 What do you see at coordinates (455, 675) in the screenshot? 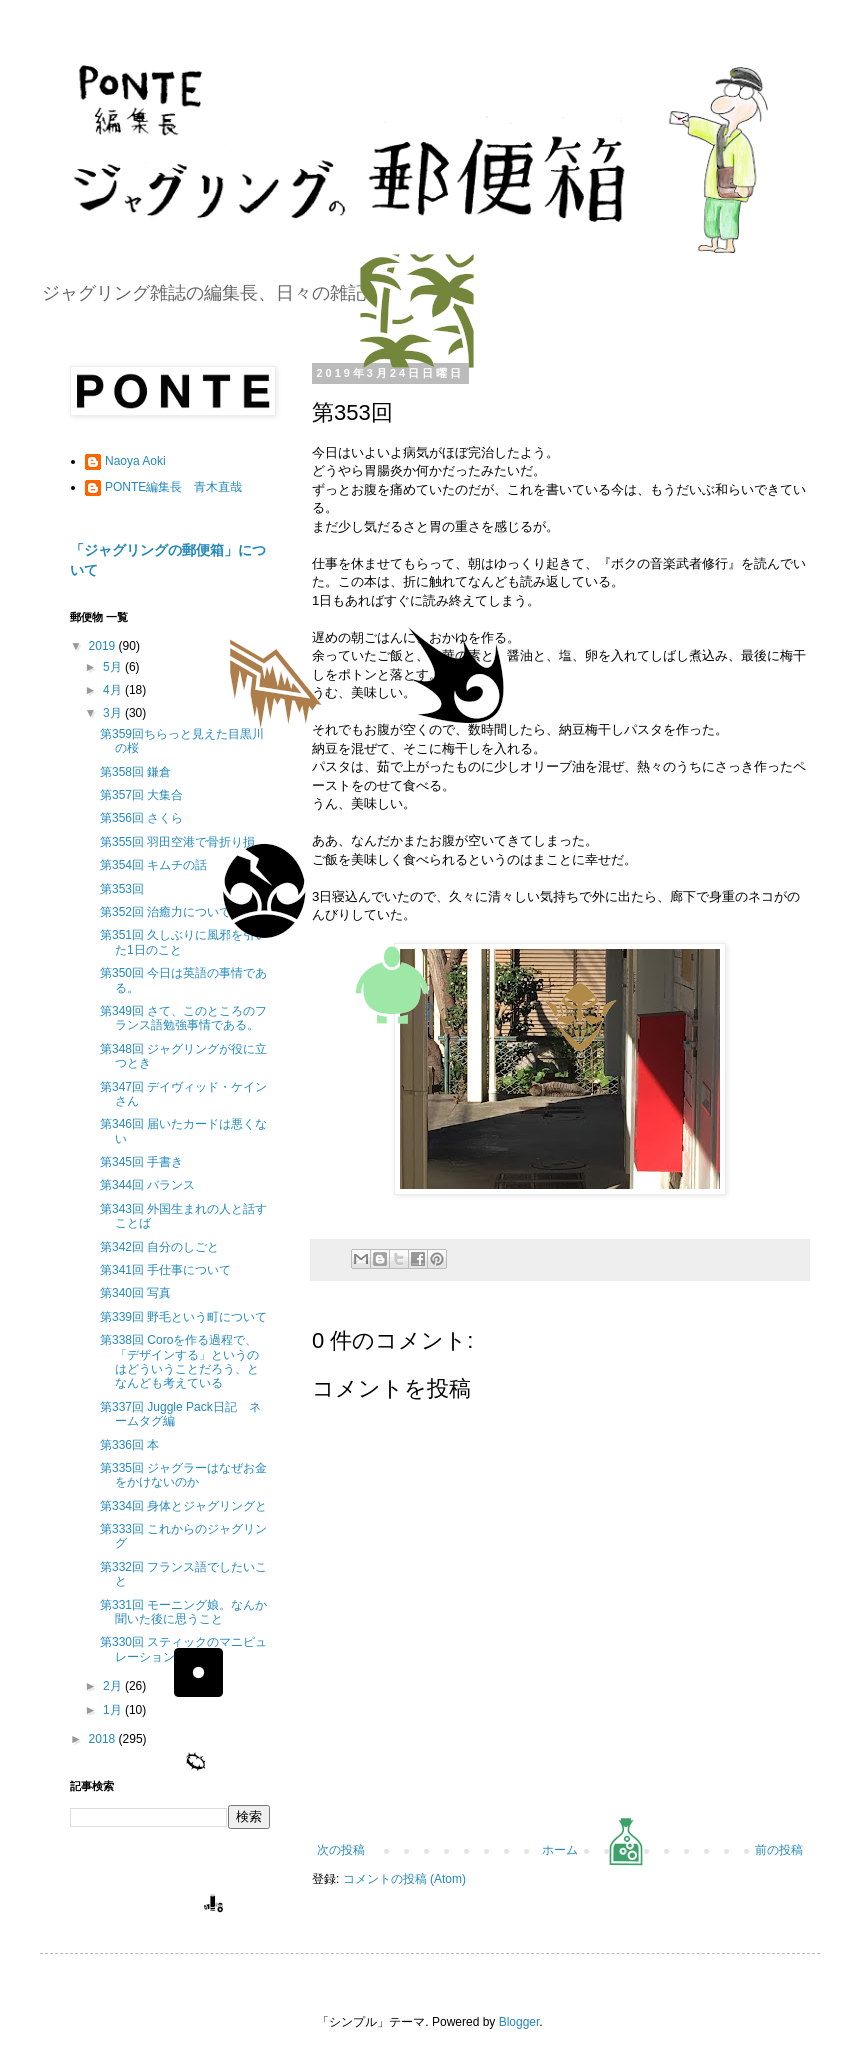
I see `indicates a power-up or special ability activation` at bounding box center [455, 675].